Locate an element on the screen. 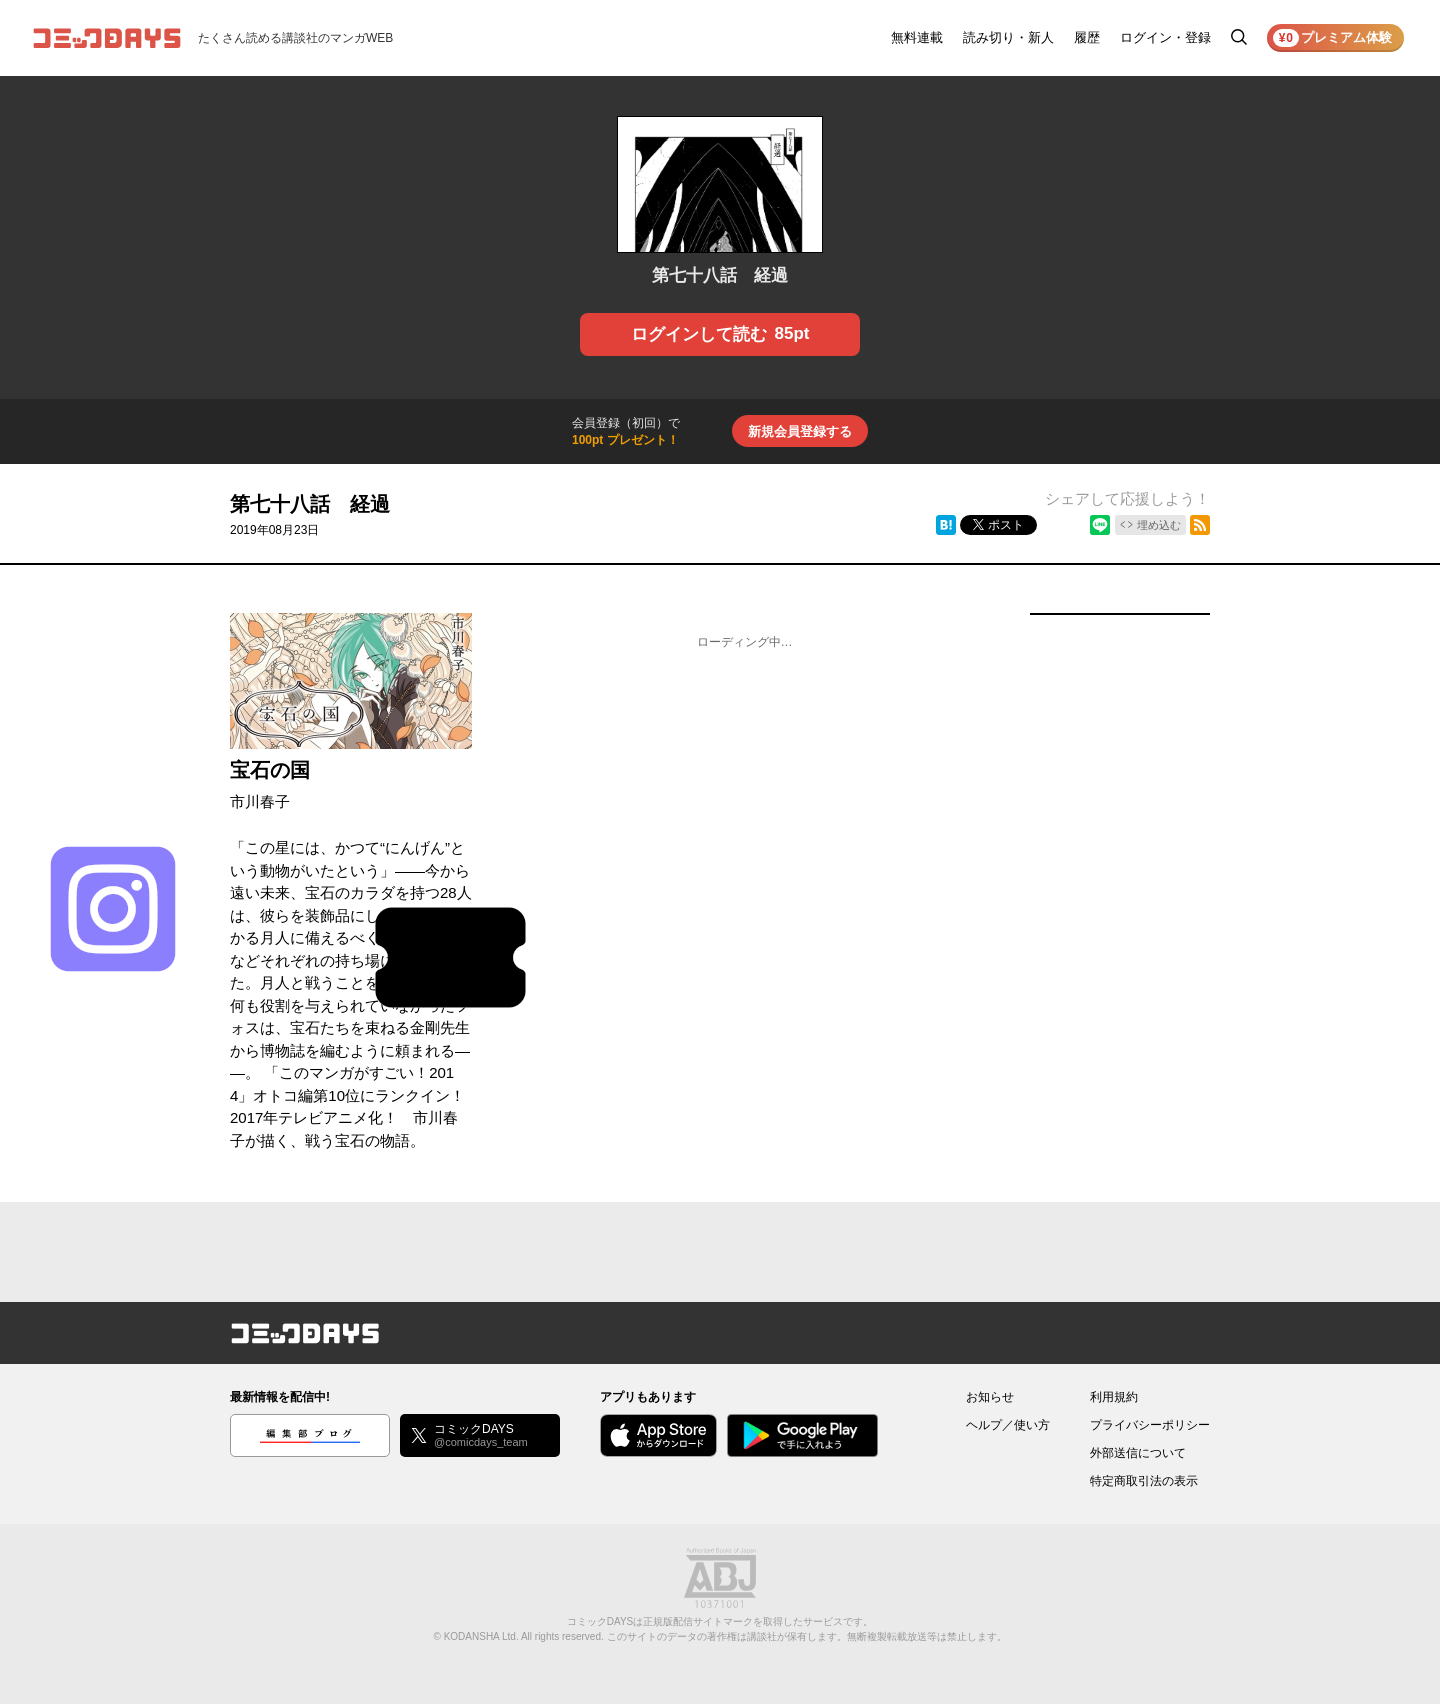  view your tickets or passes is located at coordinates (450, 957).